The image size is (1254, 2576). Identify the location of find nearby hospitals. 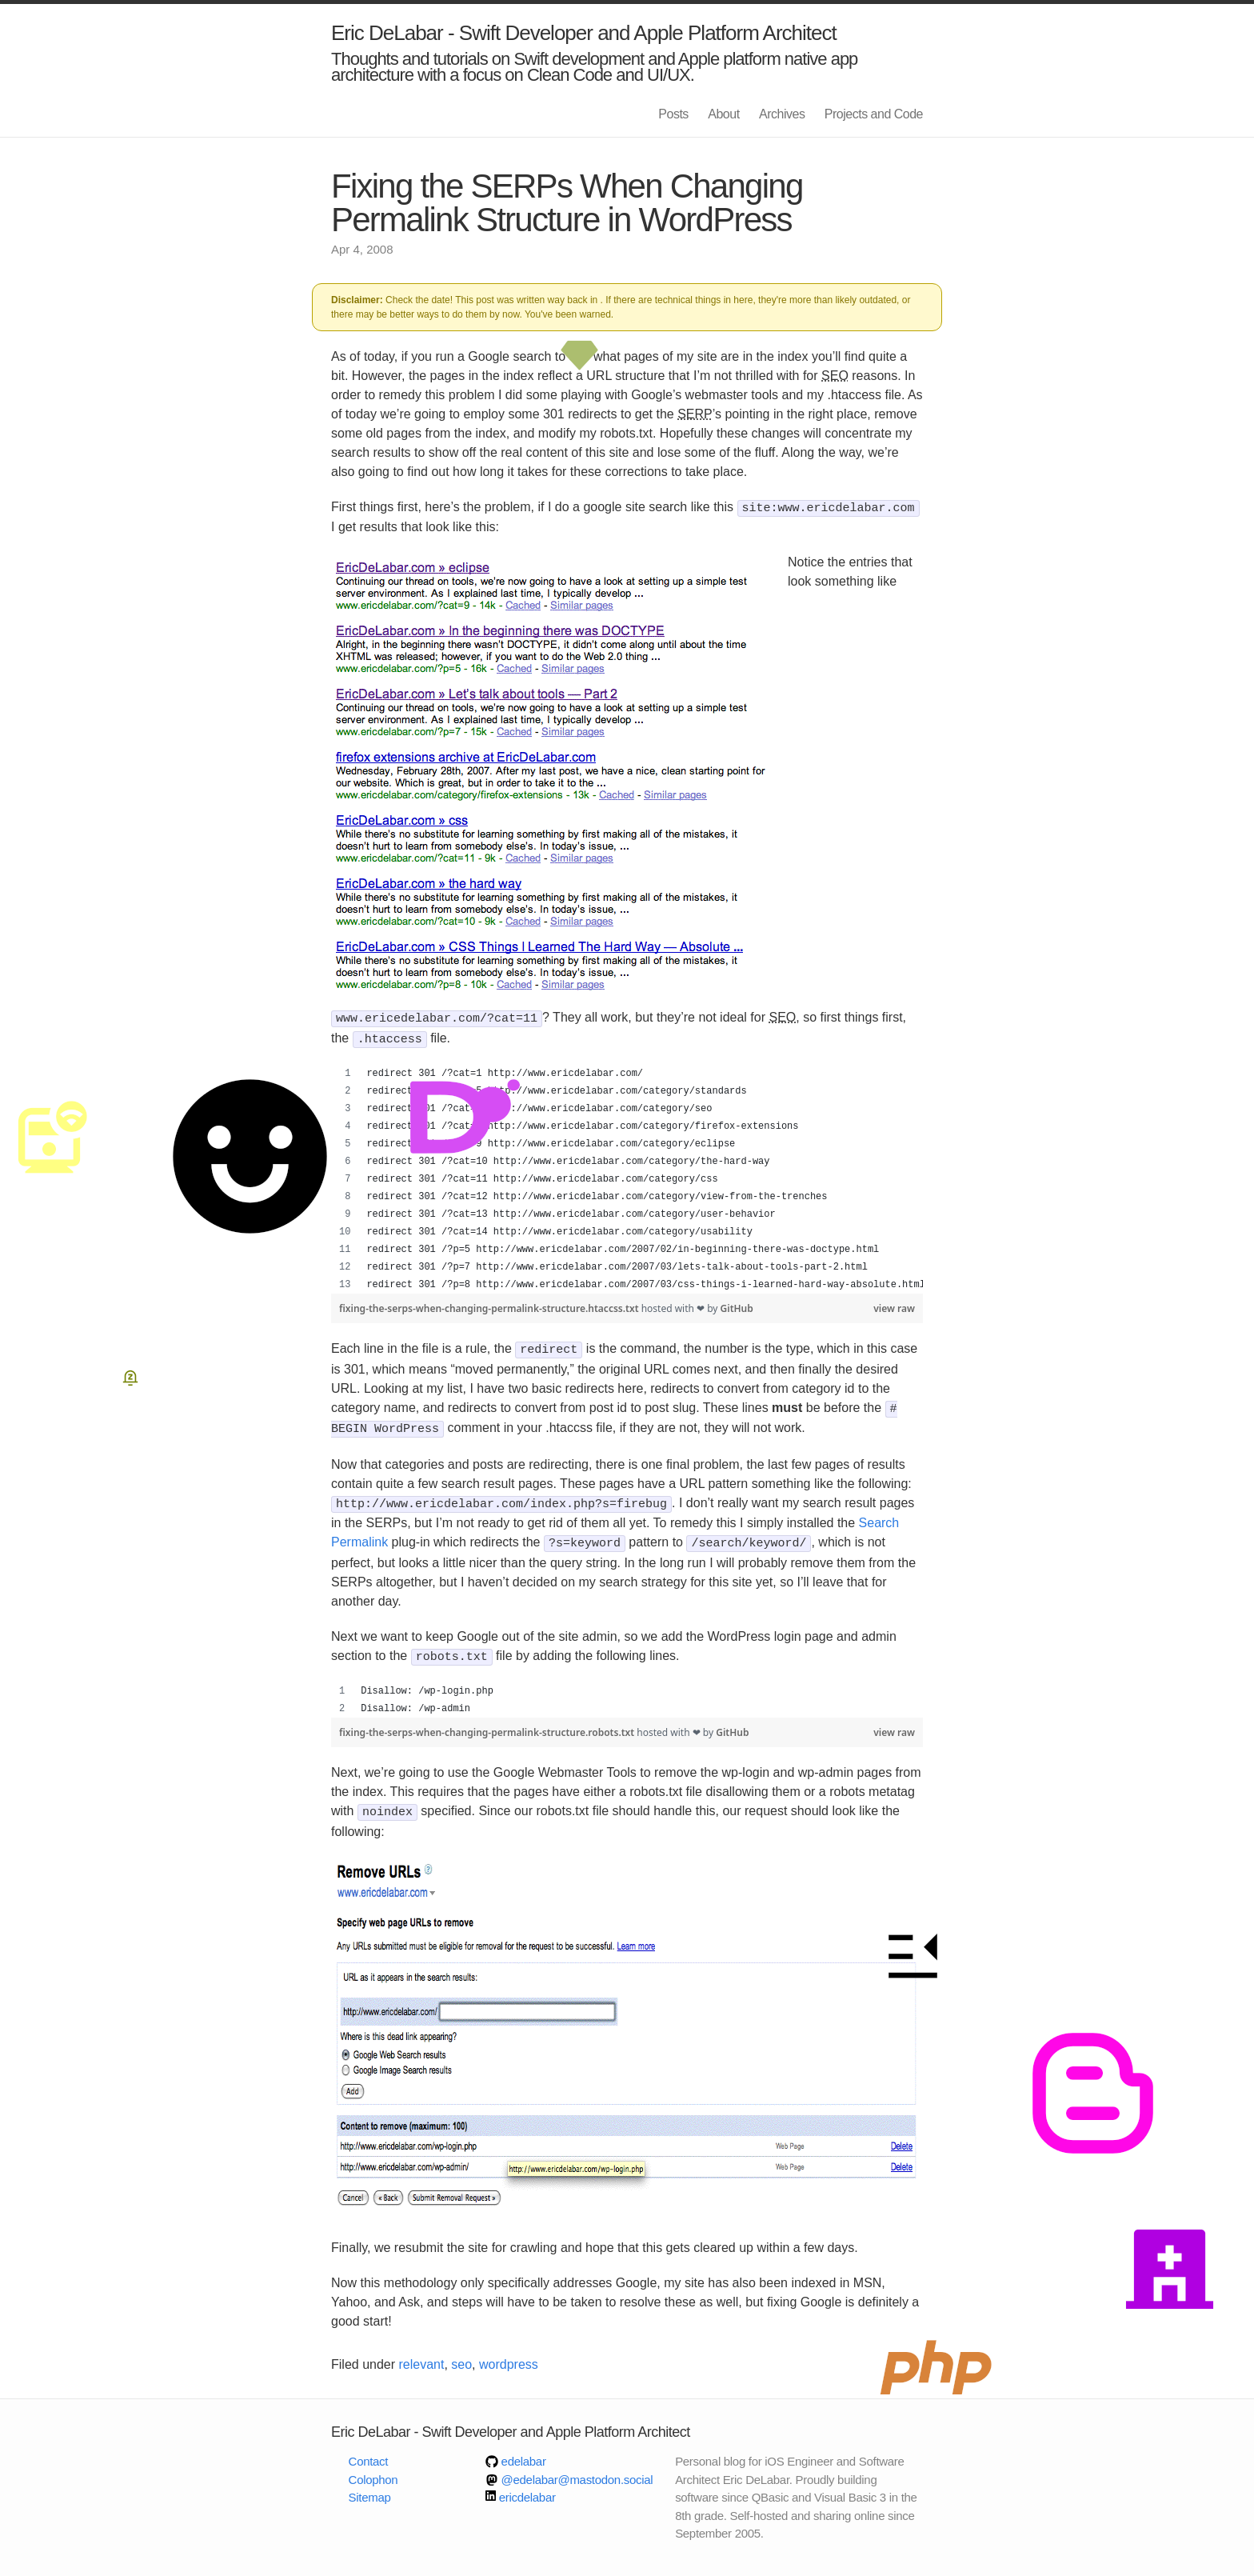
(1169, 2269).